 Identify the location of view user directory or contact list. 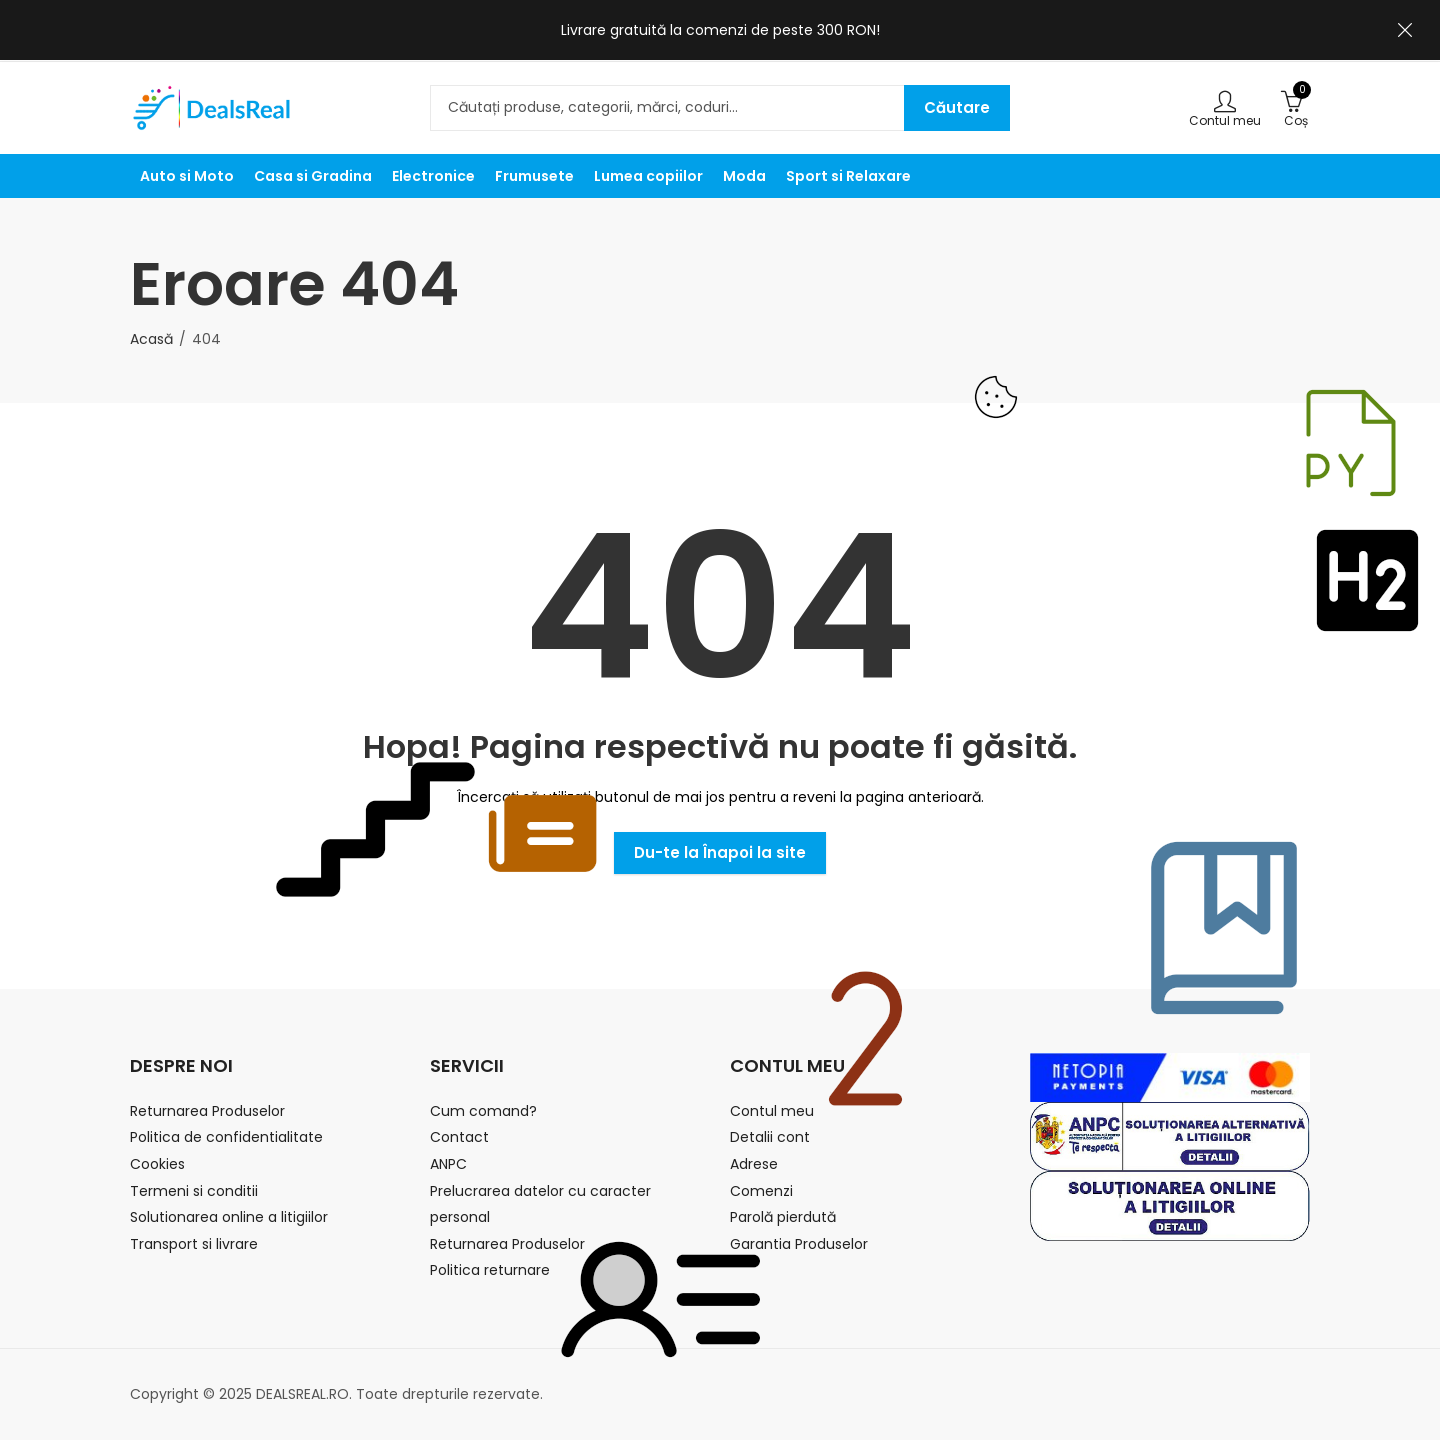
(657, 1299).